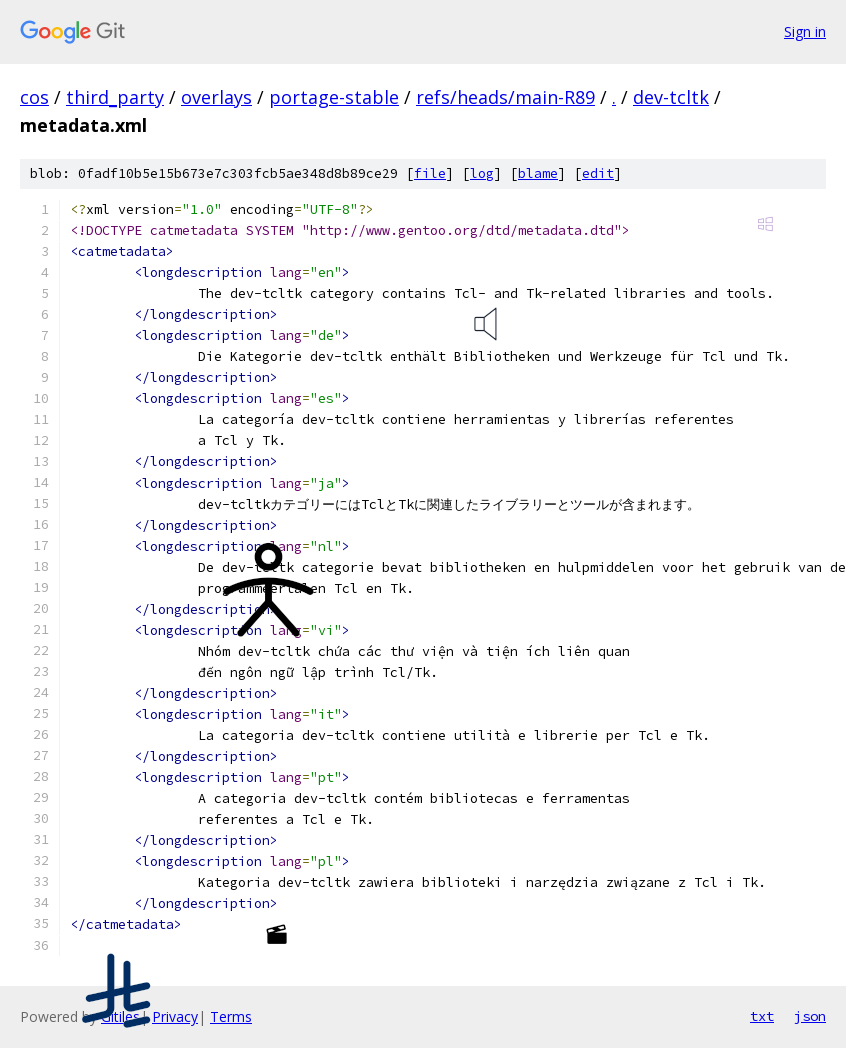  What do you see at coordinates (277, 935) in the screenshot?
I see `access video or movie content` at bounding box center [277, 935].